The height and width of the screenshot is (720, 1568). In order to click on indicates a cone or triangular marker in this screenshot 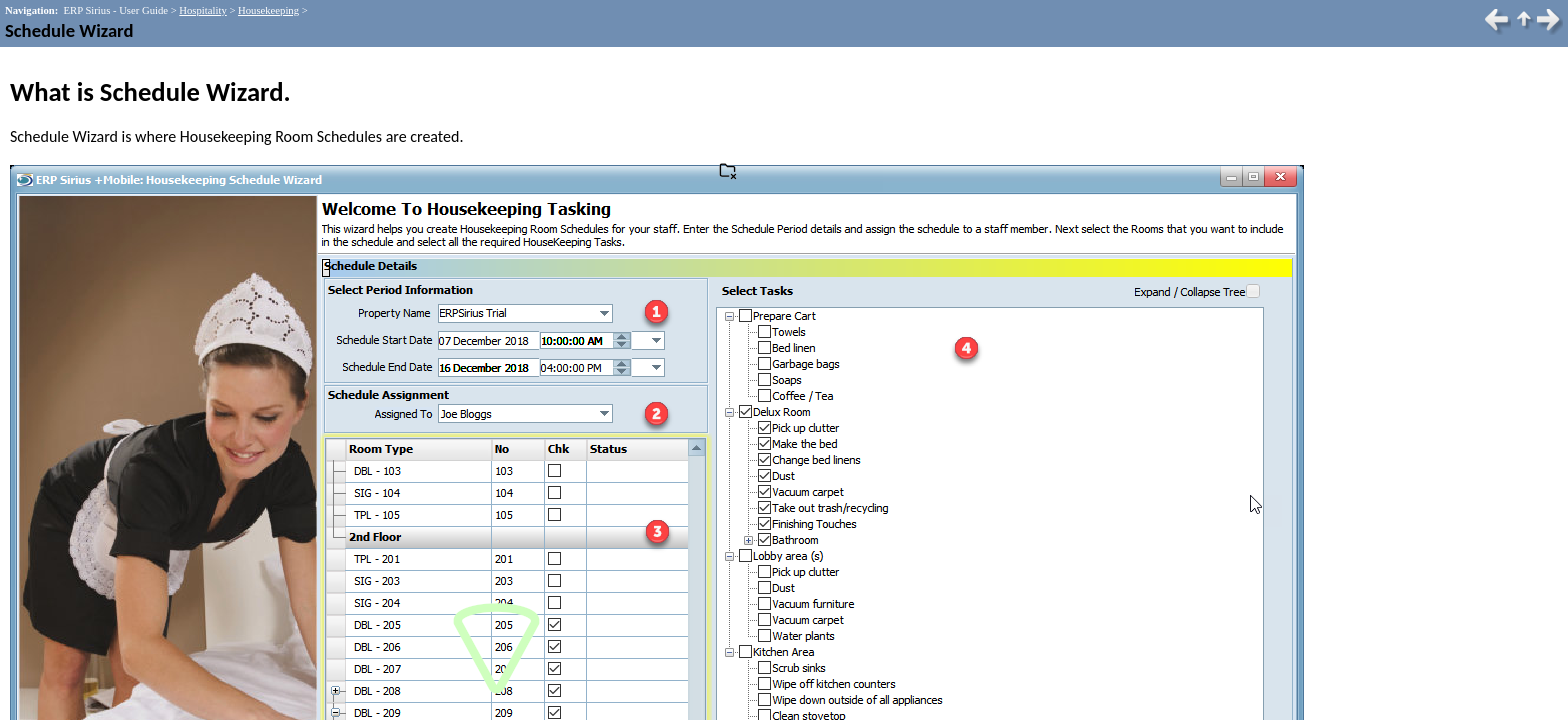, I will do `click(496, 650)`.